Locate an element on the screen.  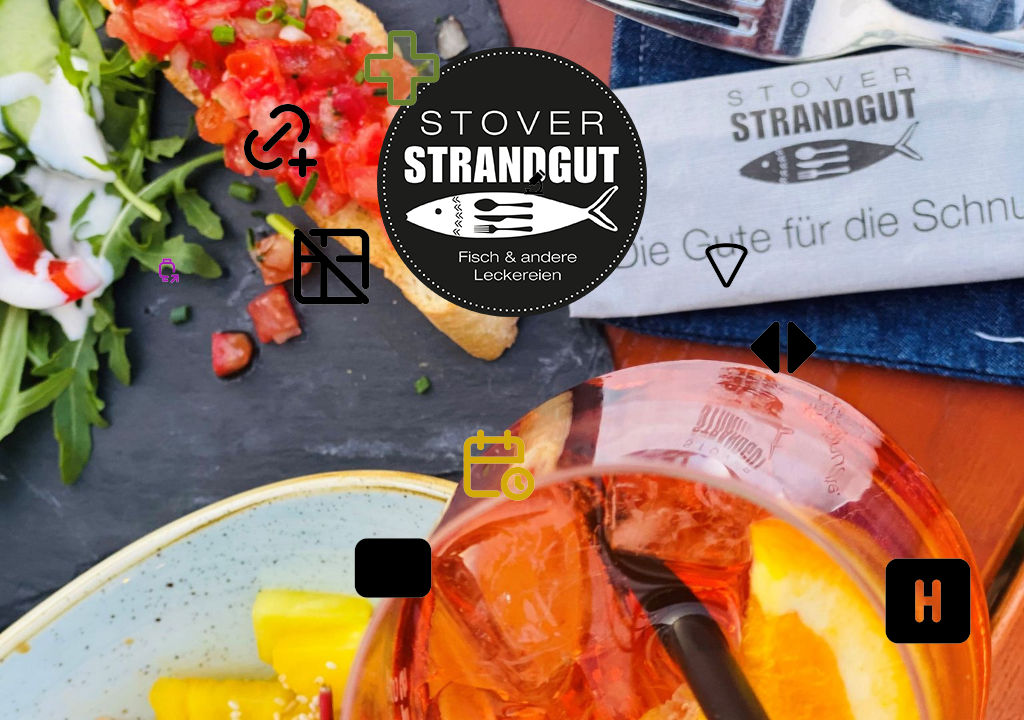
indicates a cone or triangular marker is located at coordinates (726, 266).